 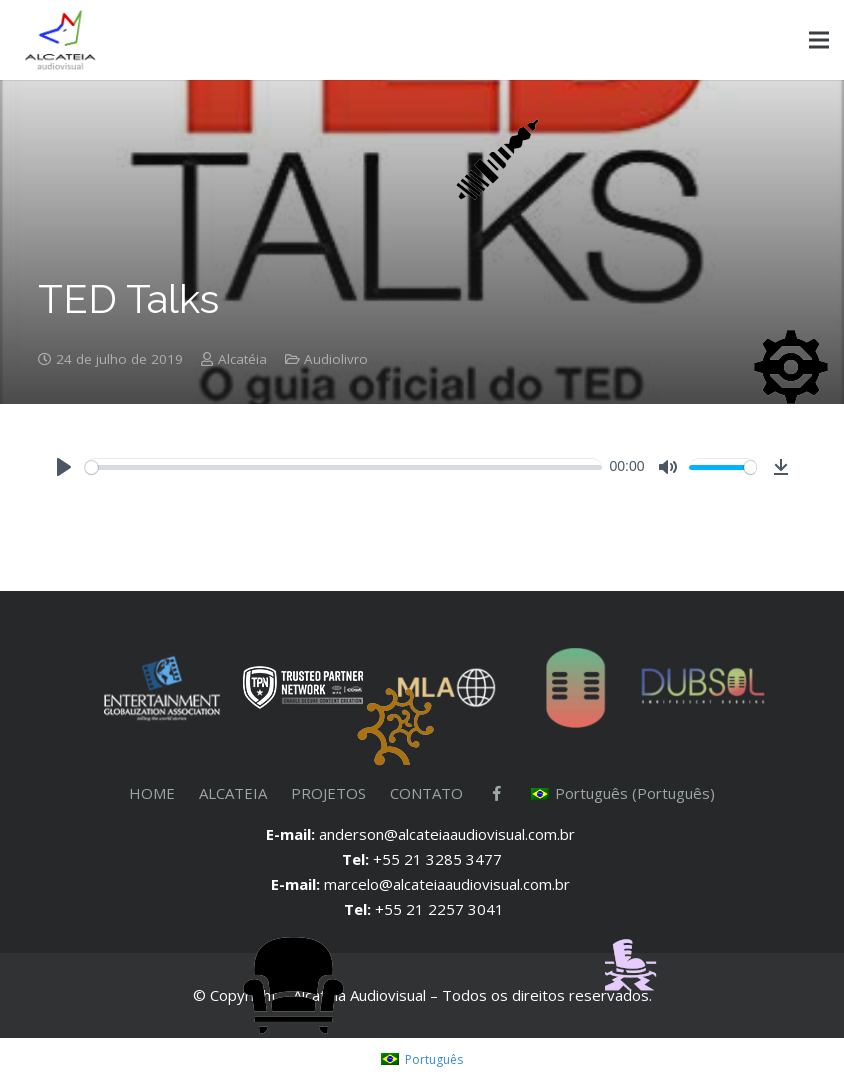 I want to click on decorative flourish or ornamental design element, so click(x=395, y=726).